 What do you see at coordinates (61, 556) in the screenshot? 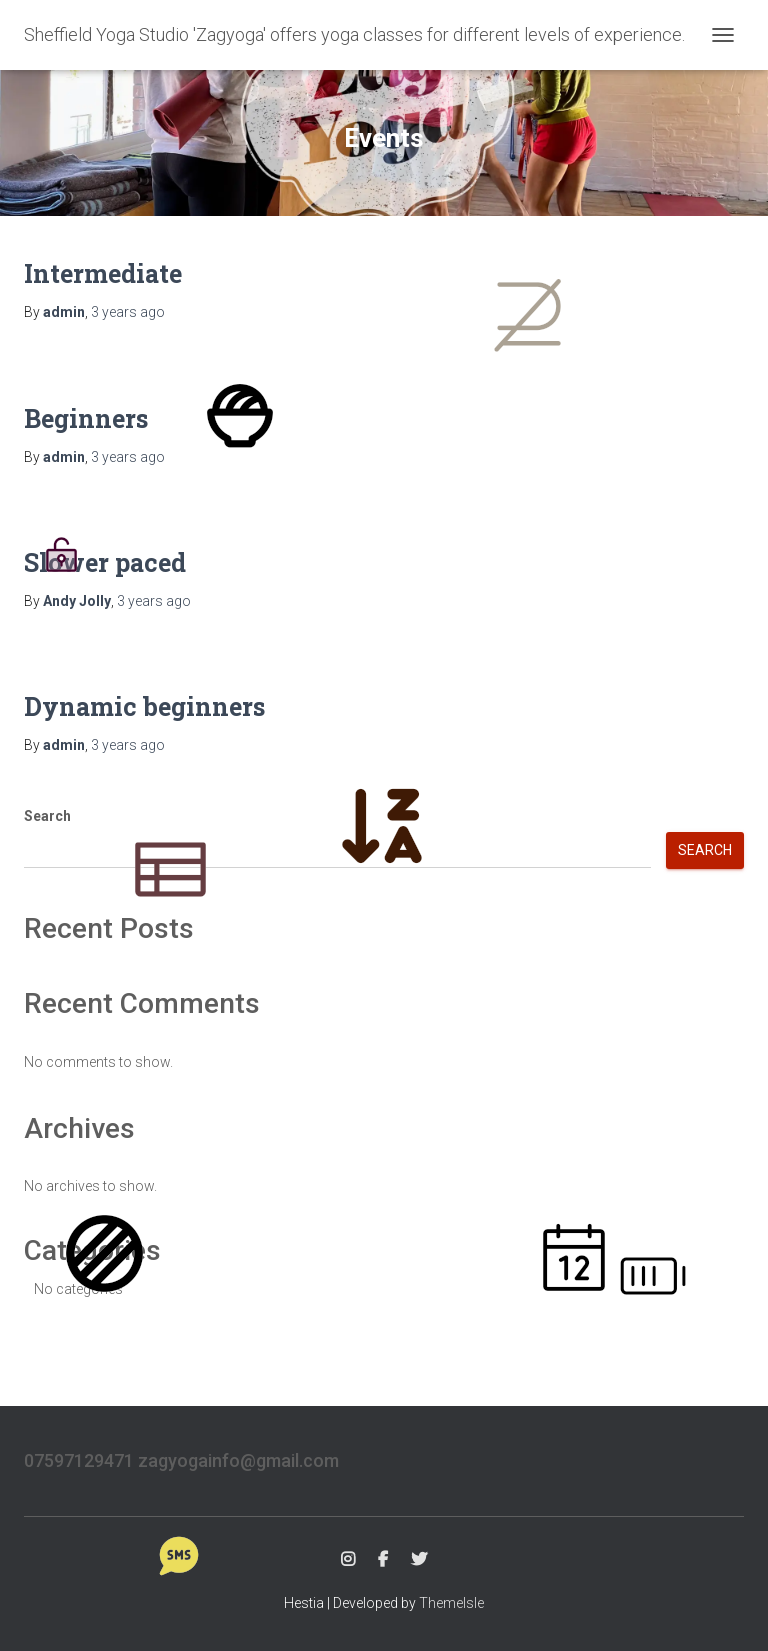
I see `unlock or access secured content` at bounding box center [61, 556].